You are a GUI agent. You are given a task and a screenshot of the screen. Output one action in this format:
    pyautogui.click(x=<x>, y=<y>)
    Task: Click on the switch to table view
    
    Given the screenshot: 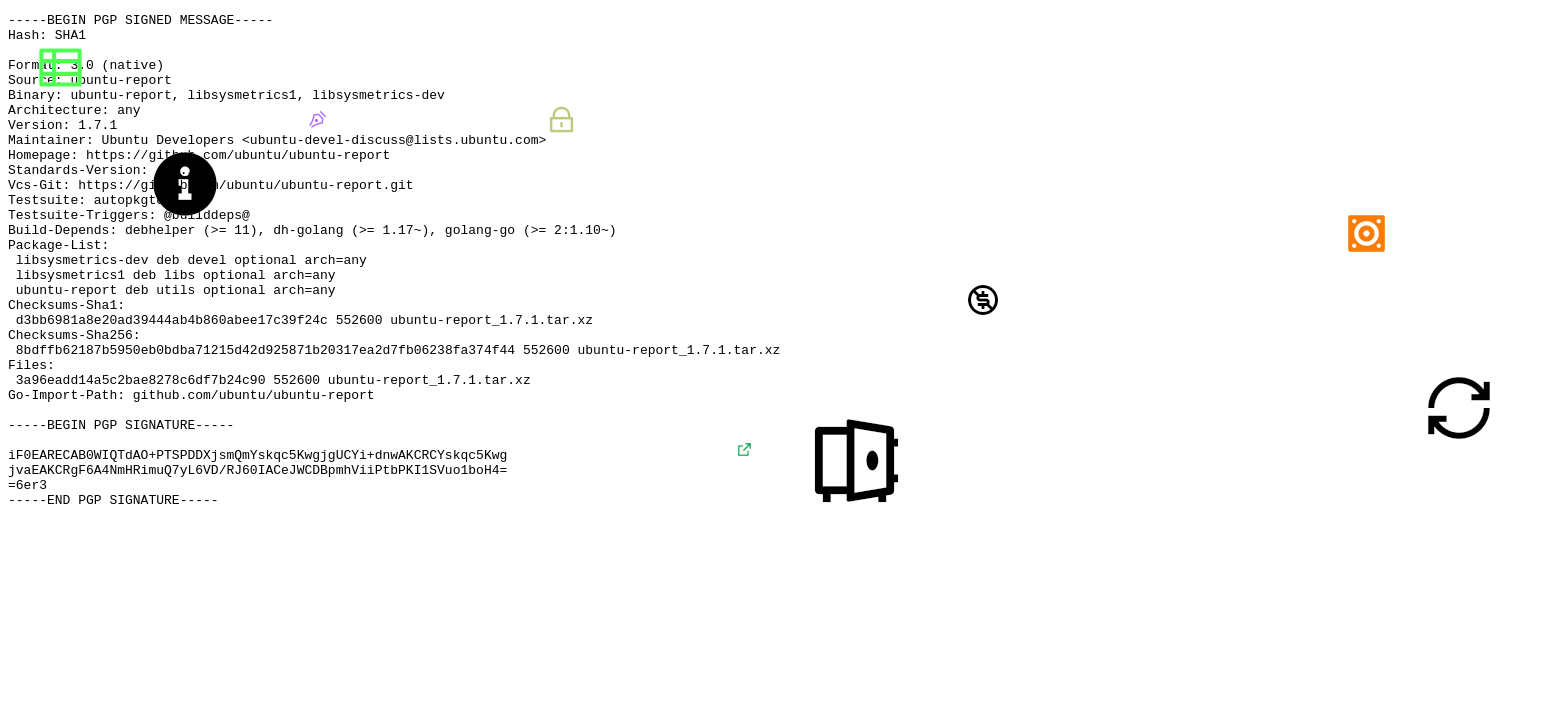 What is the action you would take?
    pyautogui.click(x=60, y=67)
    